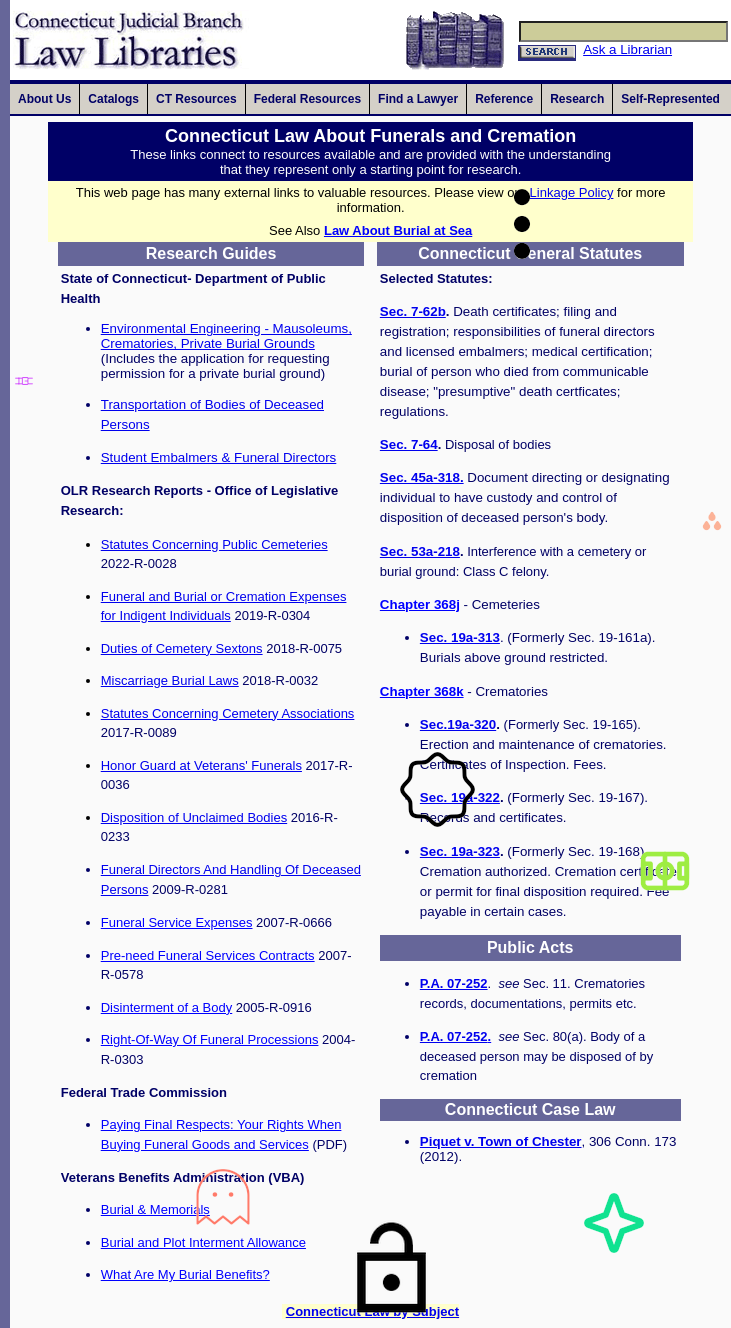  Describe the element at coordinates (614, 1223) in the screenshot. I see `indicates a special or featured item` at that location.